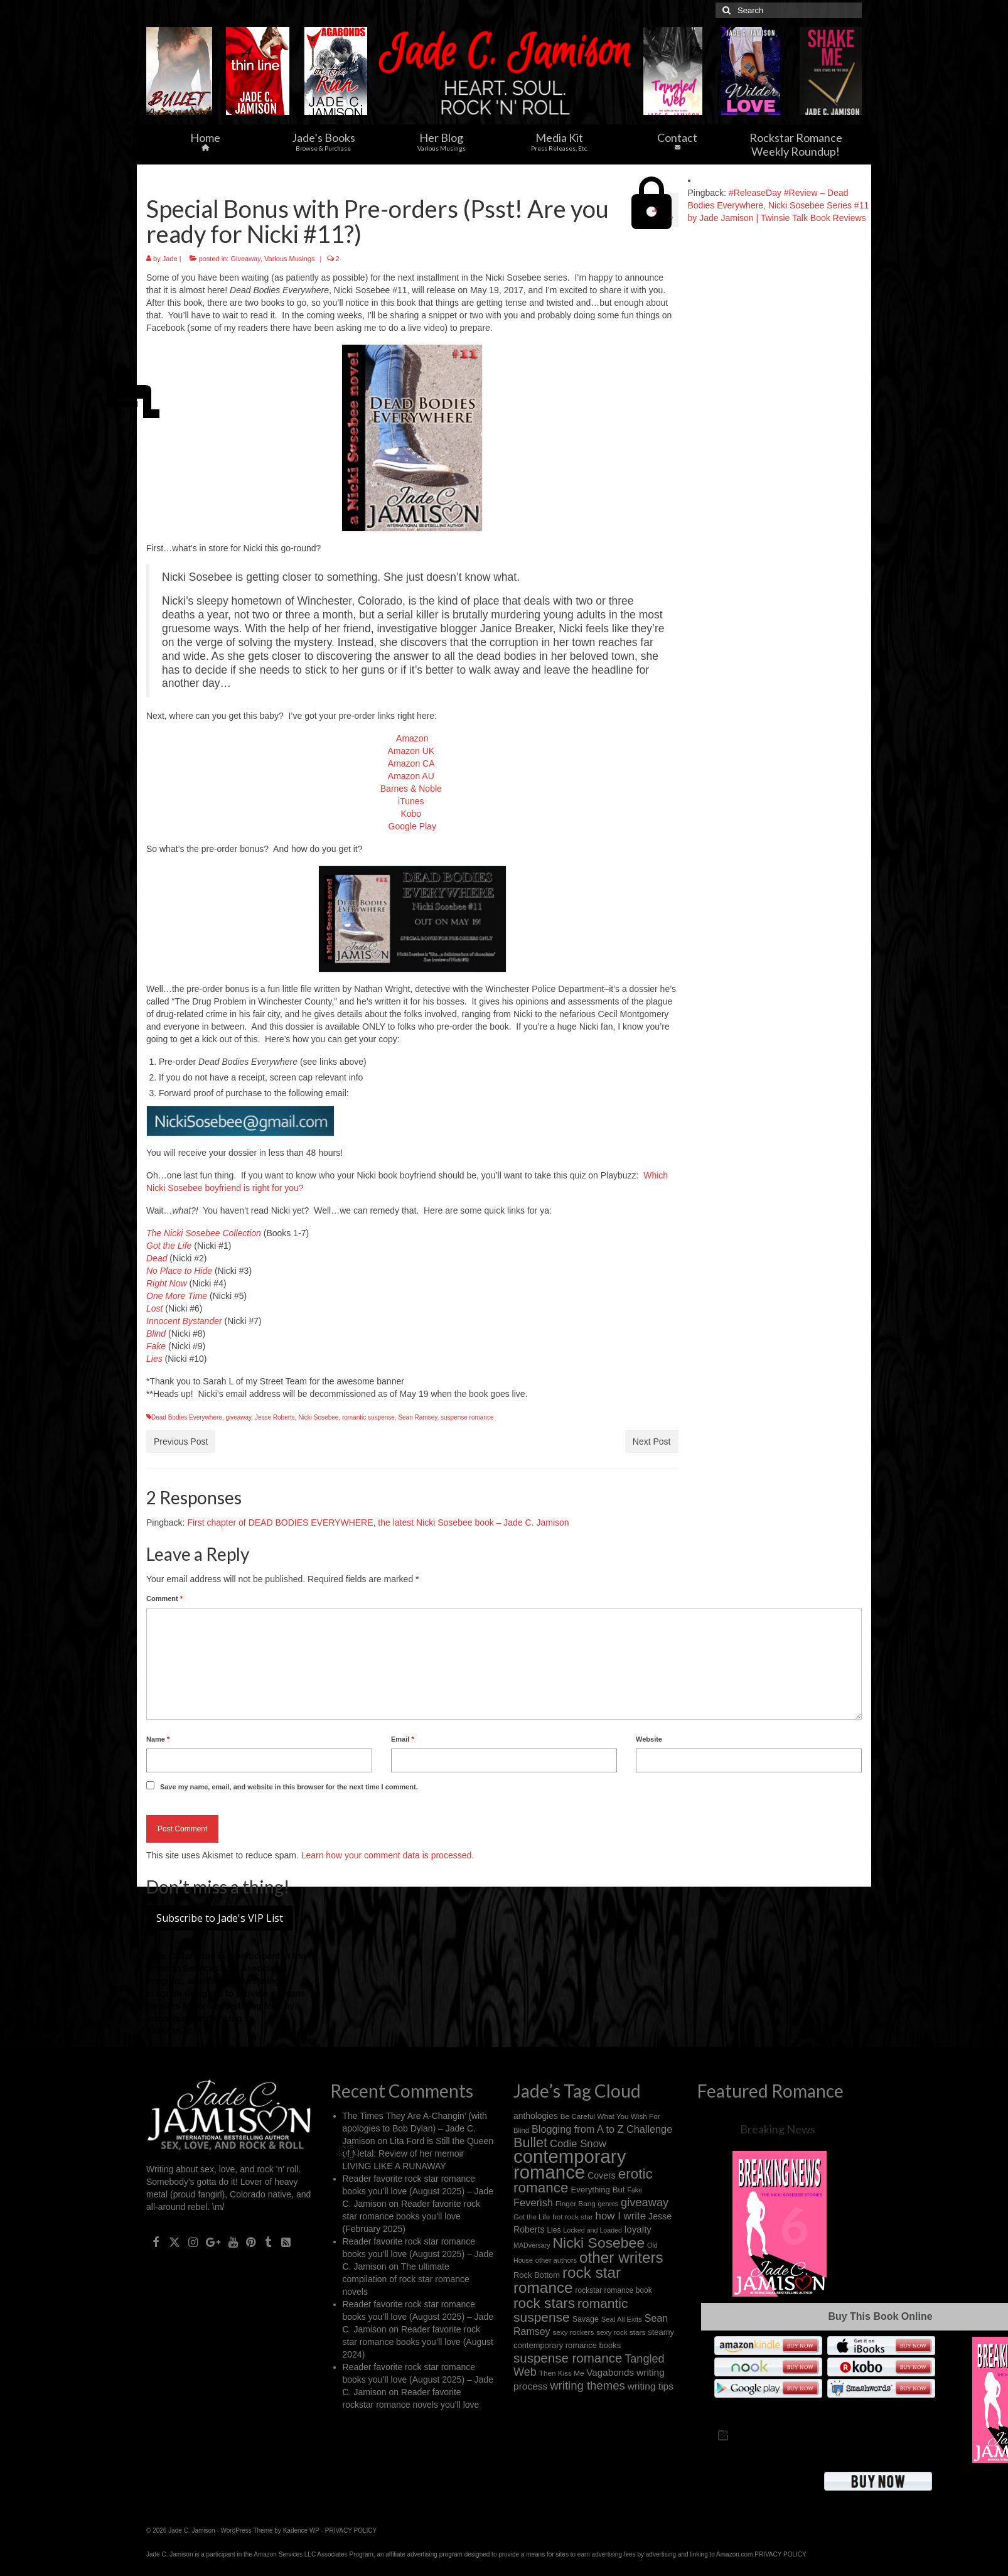 This screenshot has height=2576, width=1008. Describe the element at coordinates (651, 204) in the screenshot. I see `indicates a secure connection` at that location.